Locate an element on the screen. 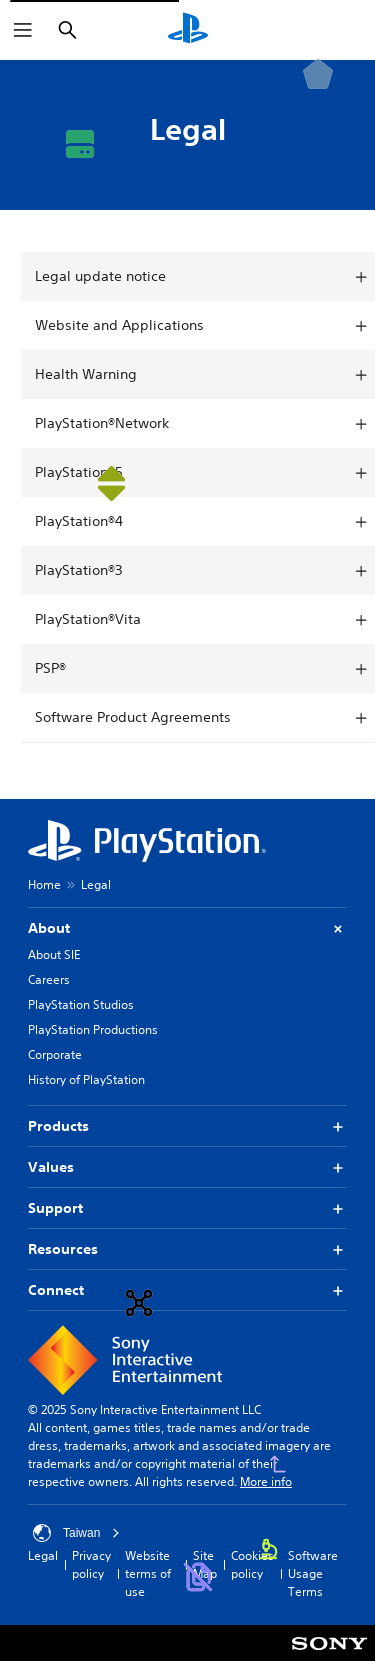 The height and width of the screenshot is (1661, 375). access scientific or research tools is located at coordinates (268, 1549).